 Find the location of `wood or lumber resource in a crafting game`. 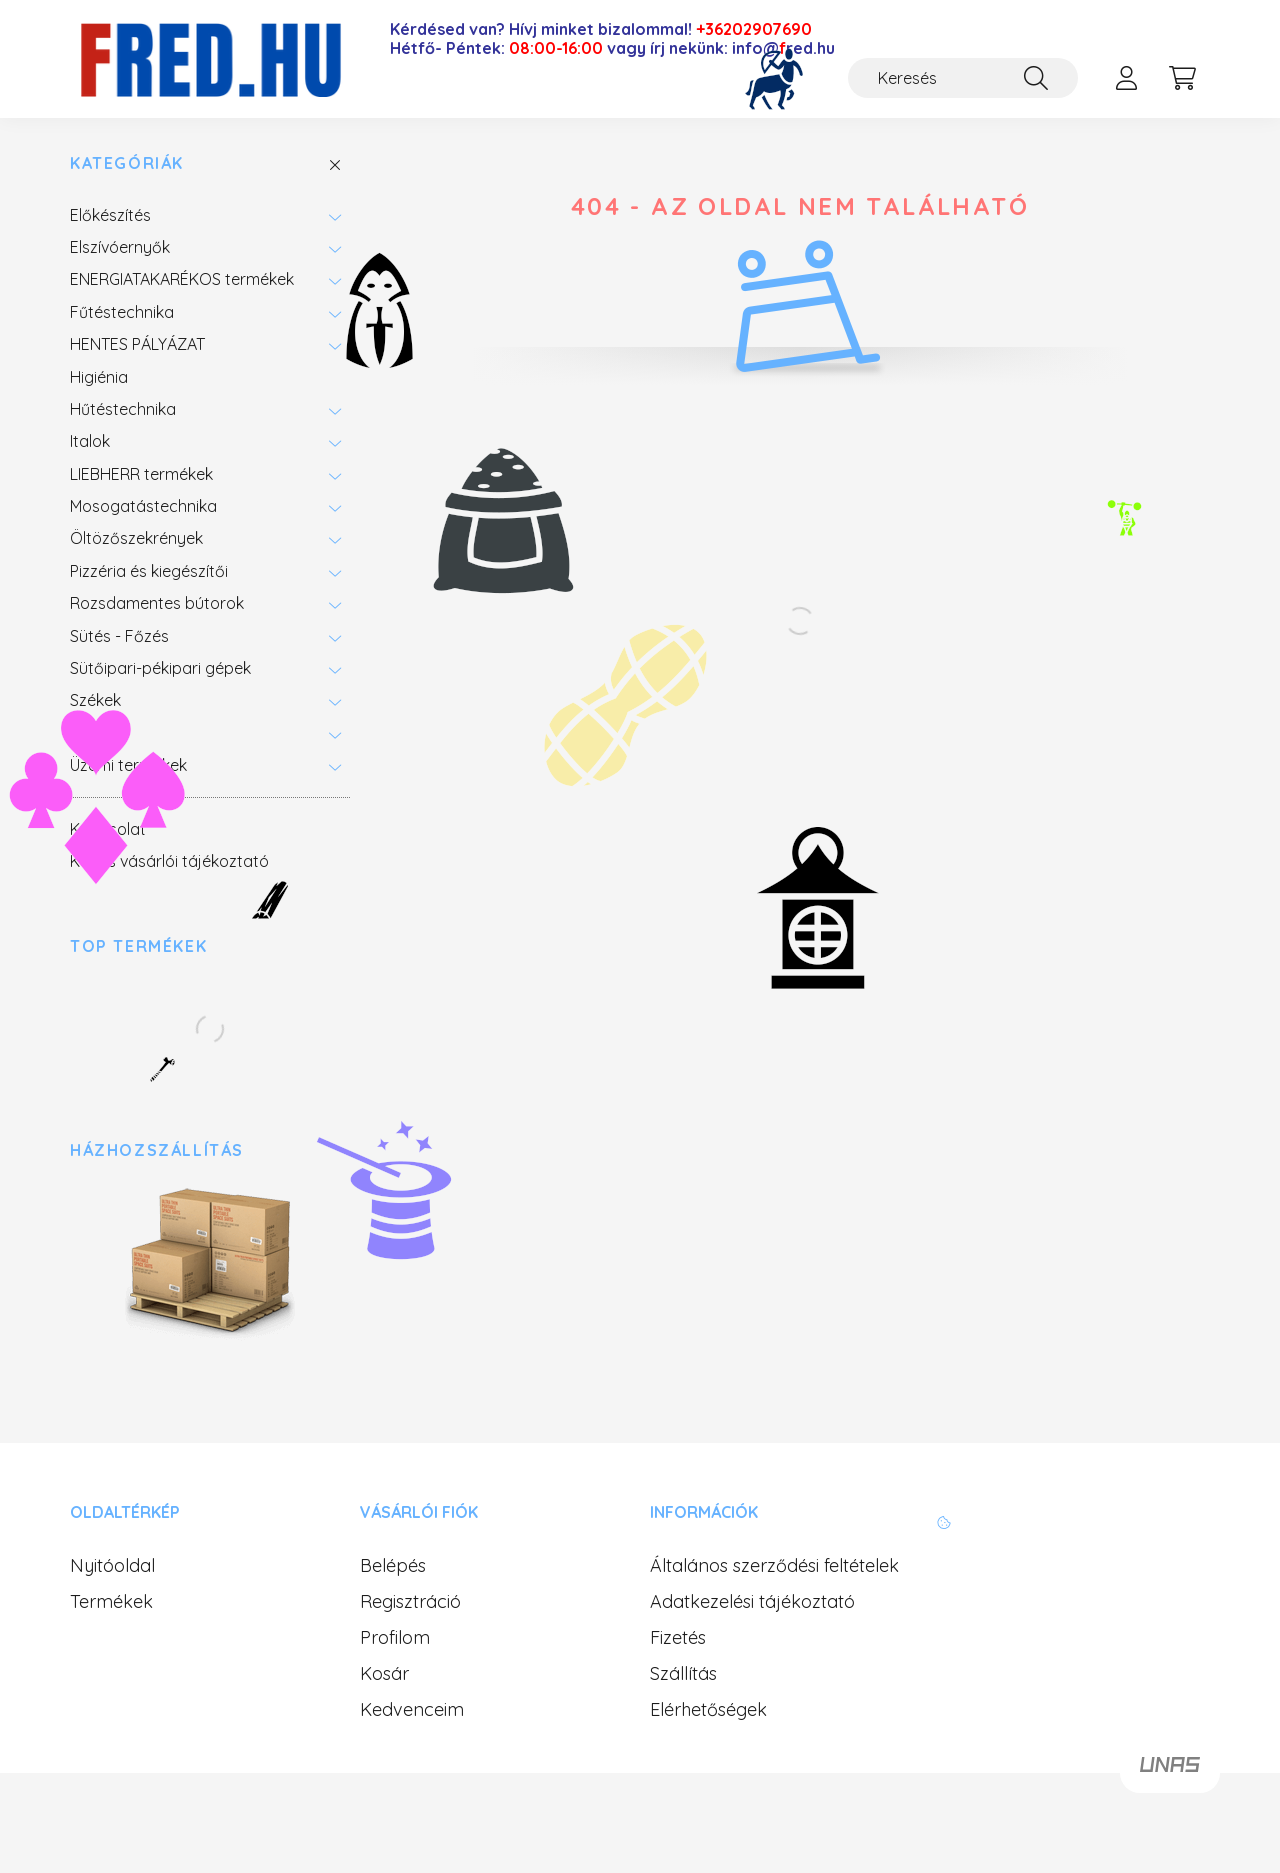

wood or lumber resource in a crafting game is located at coordinates (270, 900).